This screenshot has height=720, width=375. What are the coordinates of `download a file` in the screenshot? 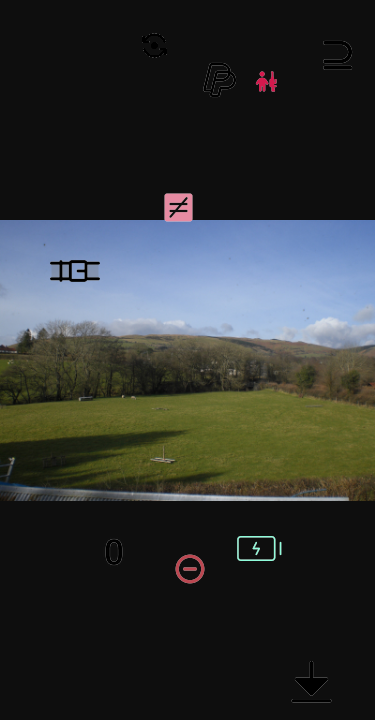 It's located at (311, 682).